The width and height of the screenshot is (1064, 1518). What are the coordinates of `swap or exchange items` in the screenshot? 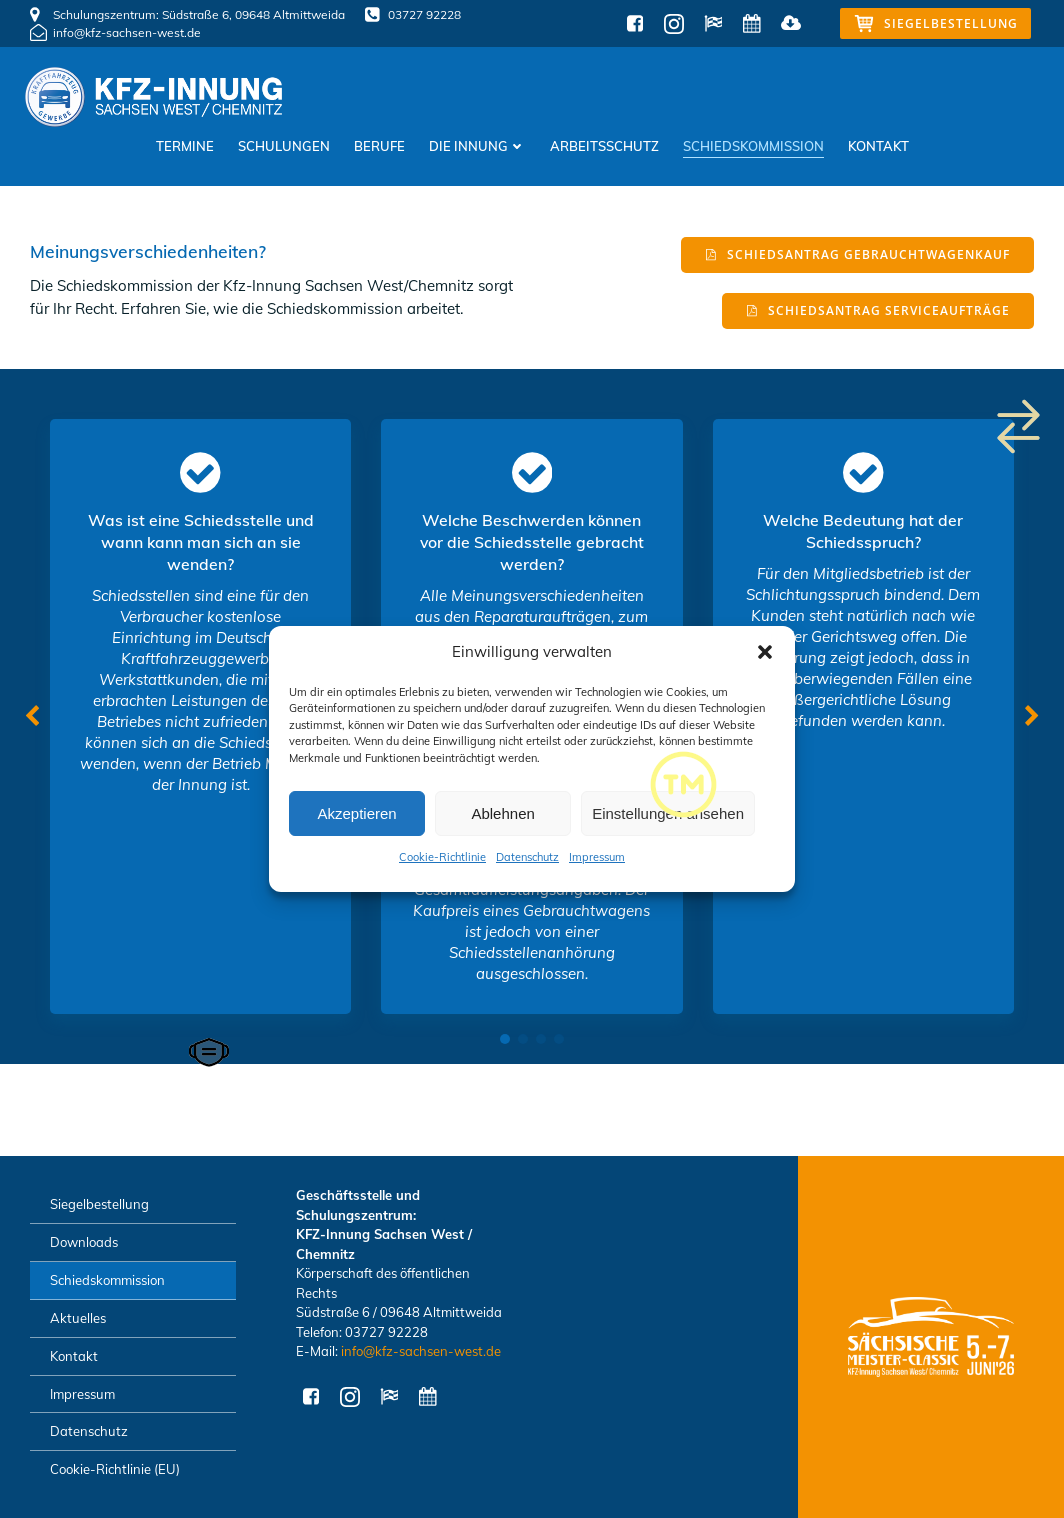 It's located at (1018, 426).